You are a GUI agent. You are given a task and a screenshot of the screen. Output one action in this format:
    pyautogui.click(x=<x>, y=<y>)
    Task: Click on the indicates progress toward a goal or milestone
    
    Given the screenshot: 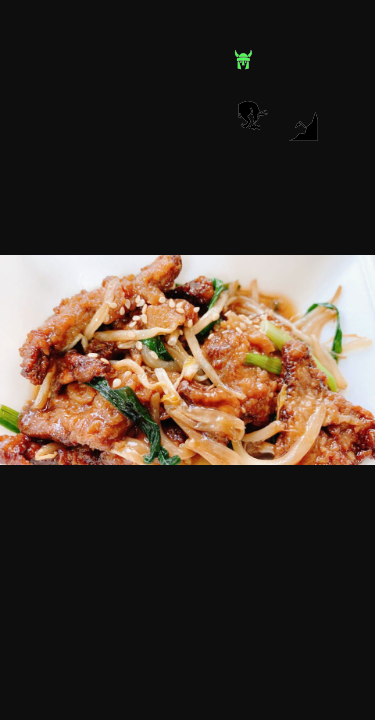 What is the action you would take?
    pyautogui.click(x=303, y=126)
    